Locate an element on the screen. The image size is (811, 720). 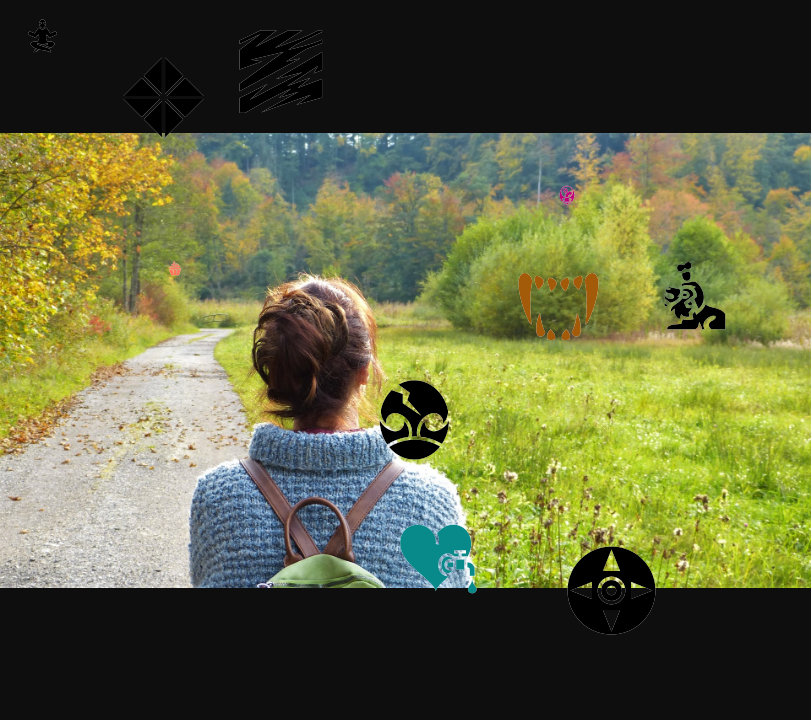
select a broken or damaged mask item is located at coordinates (415, 420).